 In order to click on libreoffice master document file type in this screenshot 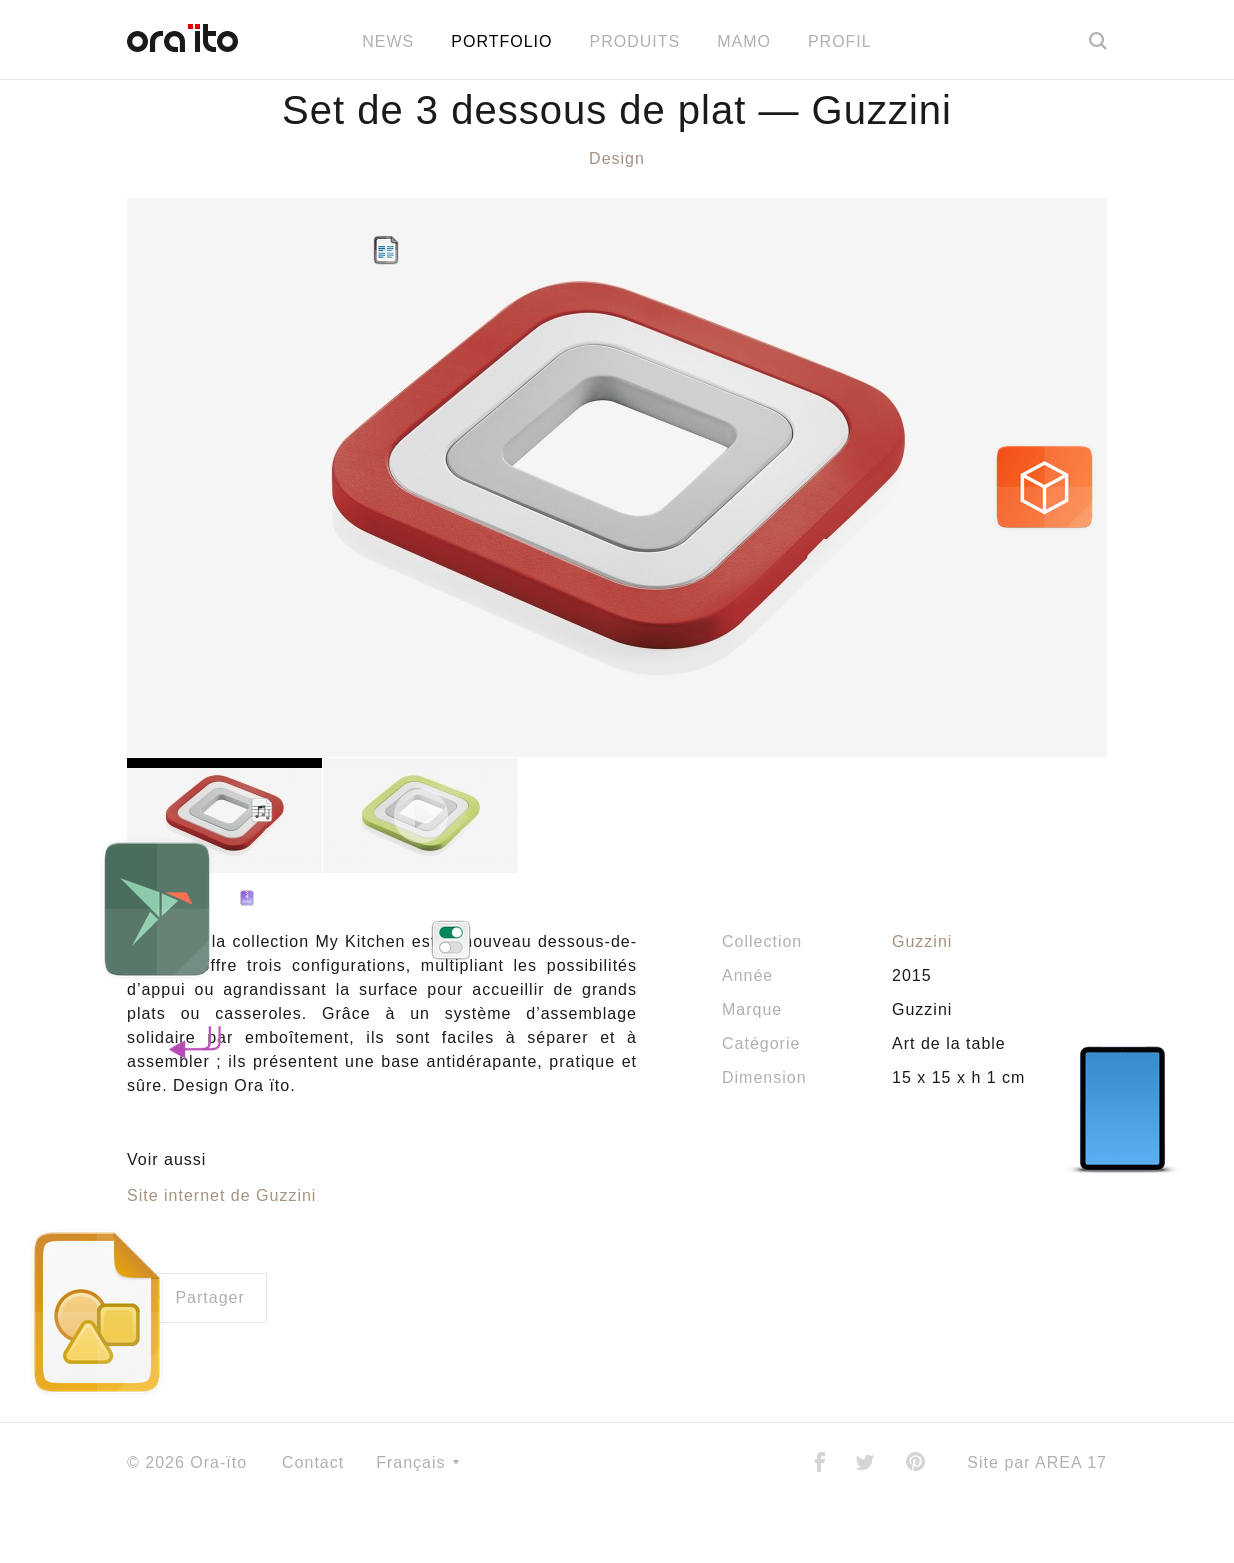, I will do `click(386, 250)`.